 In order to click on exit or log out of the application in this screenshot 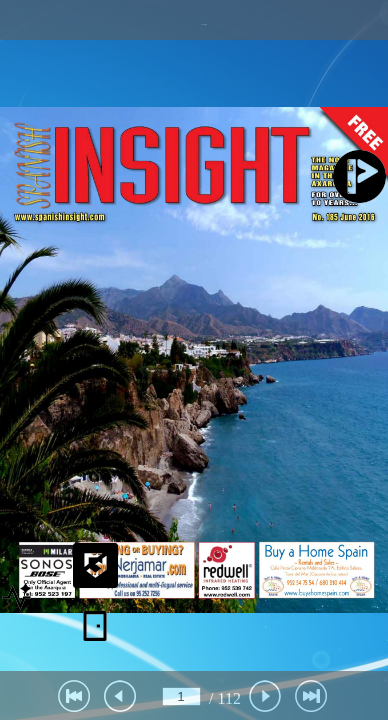, I will do `click(95, 626)`.